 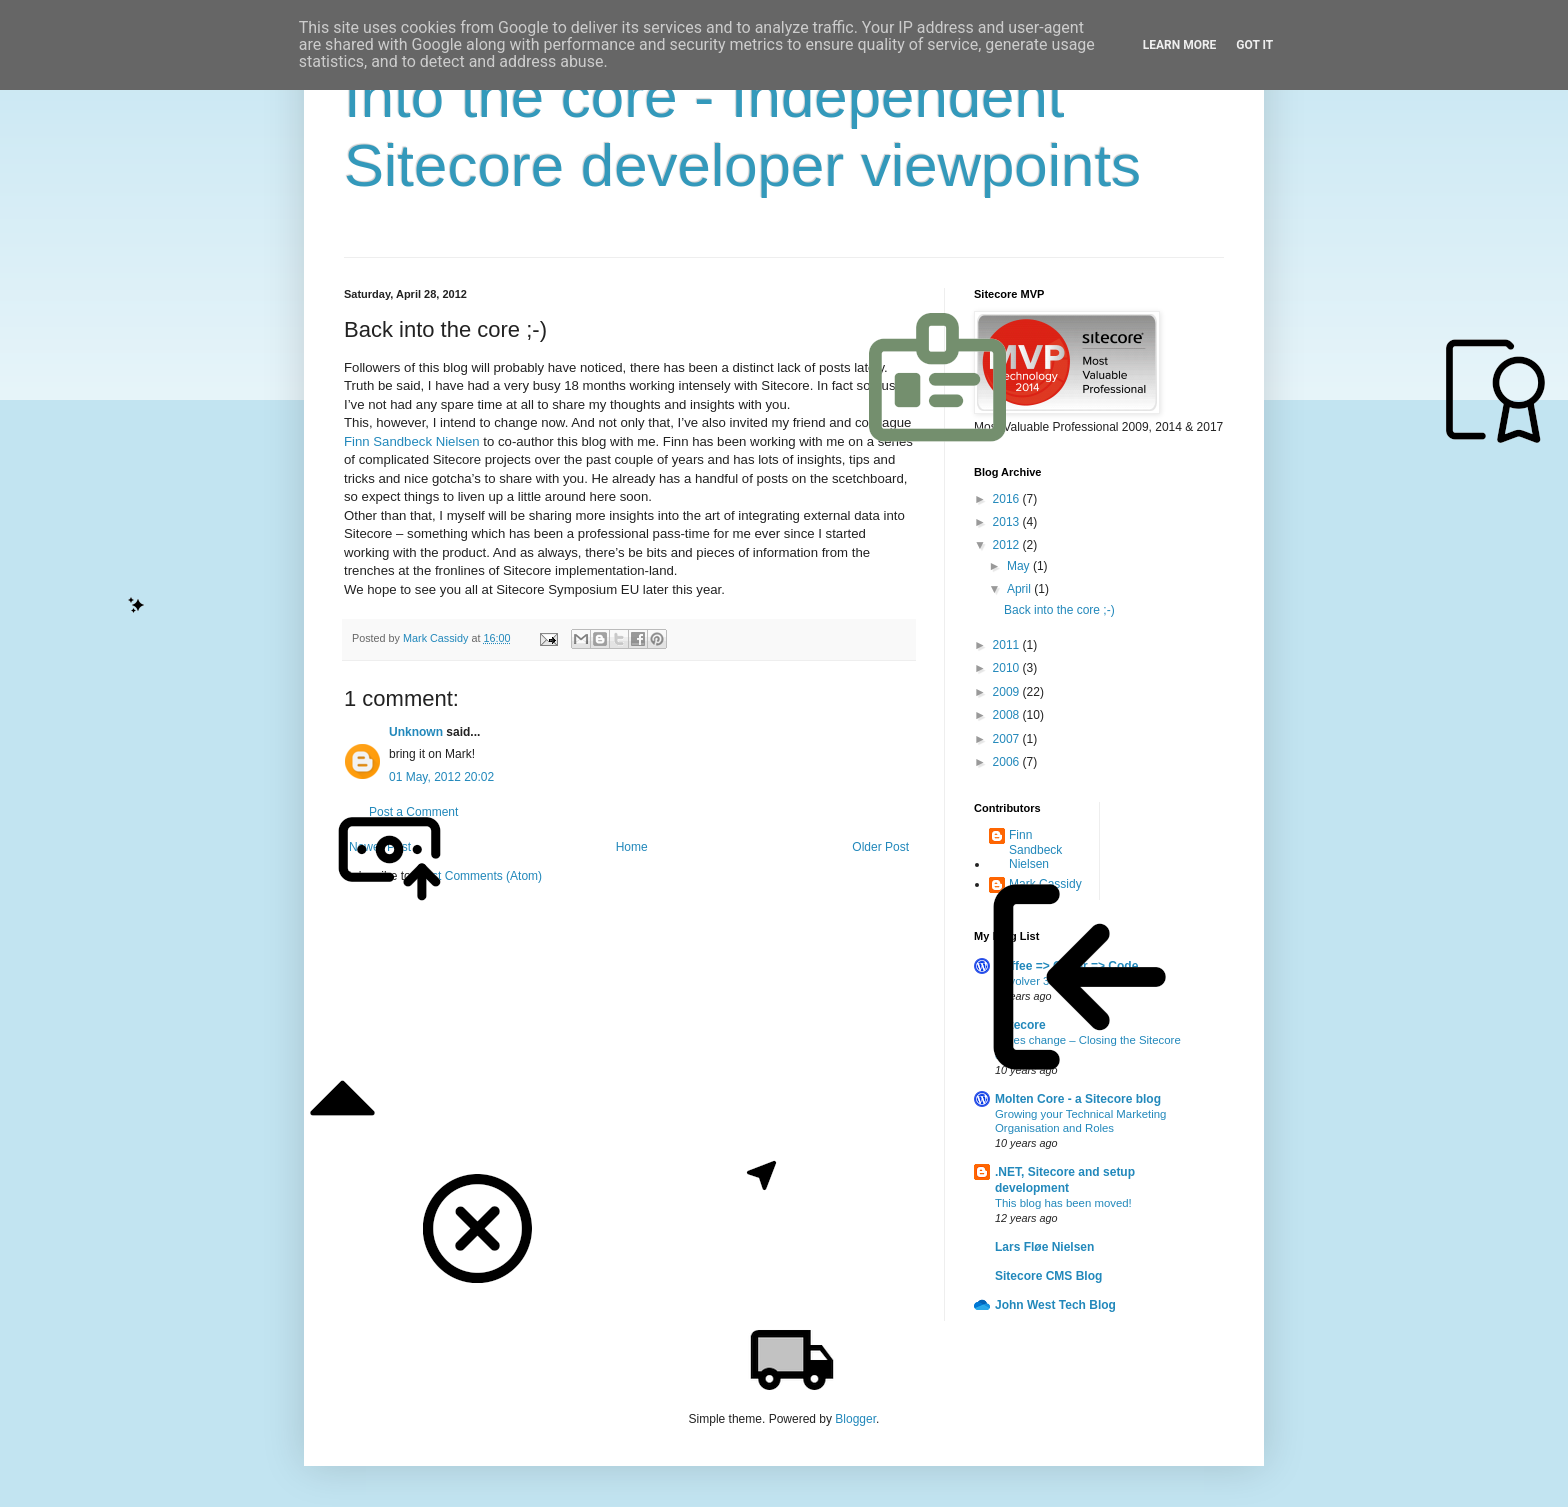 I want to click on track your delivery status, so click(x=792, y=1360).